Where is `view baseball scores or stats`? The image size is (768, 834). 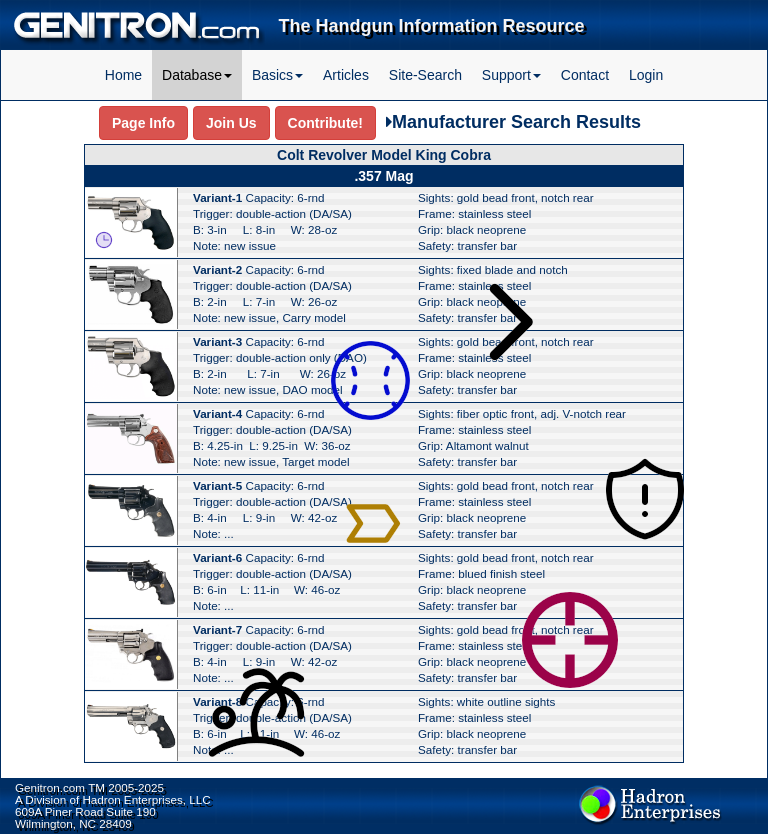
view baseball scores or stats is located at coordinates (370, 380).